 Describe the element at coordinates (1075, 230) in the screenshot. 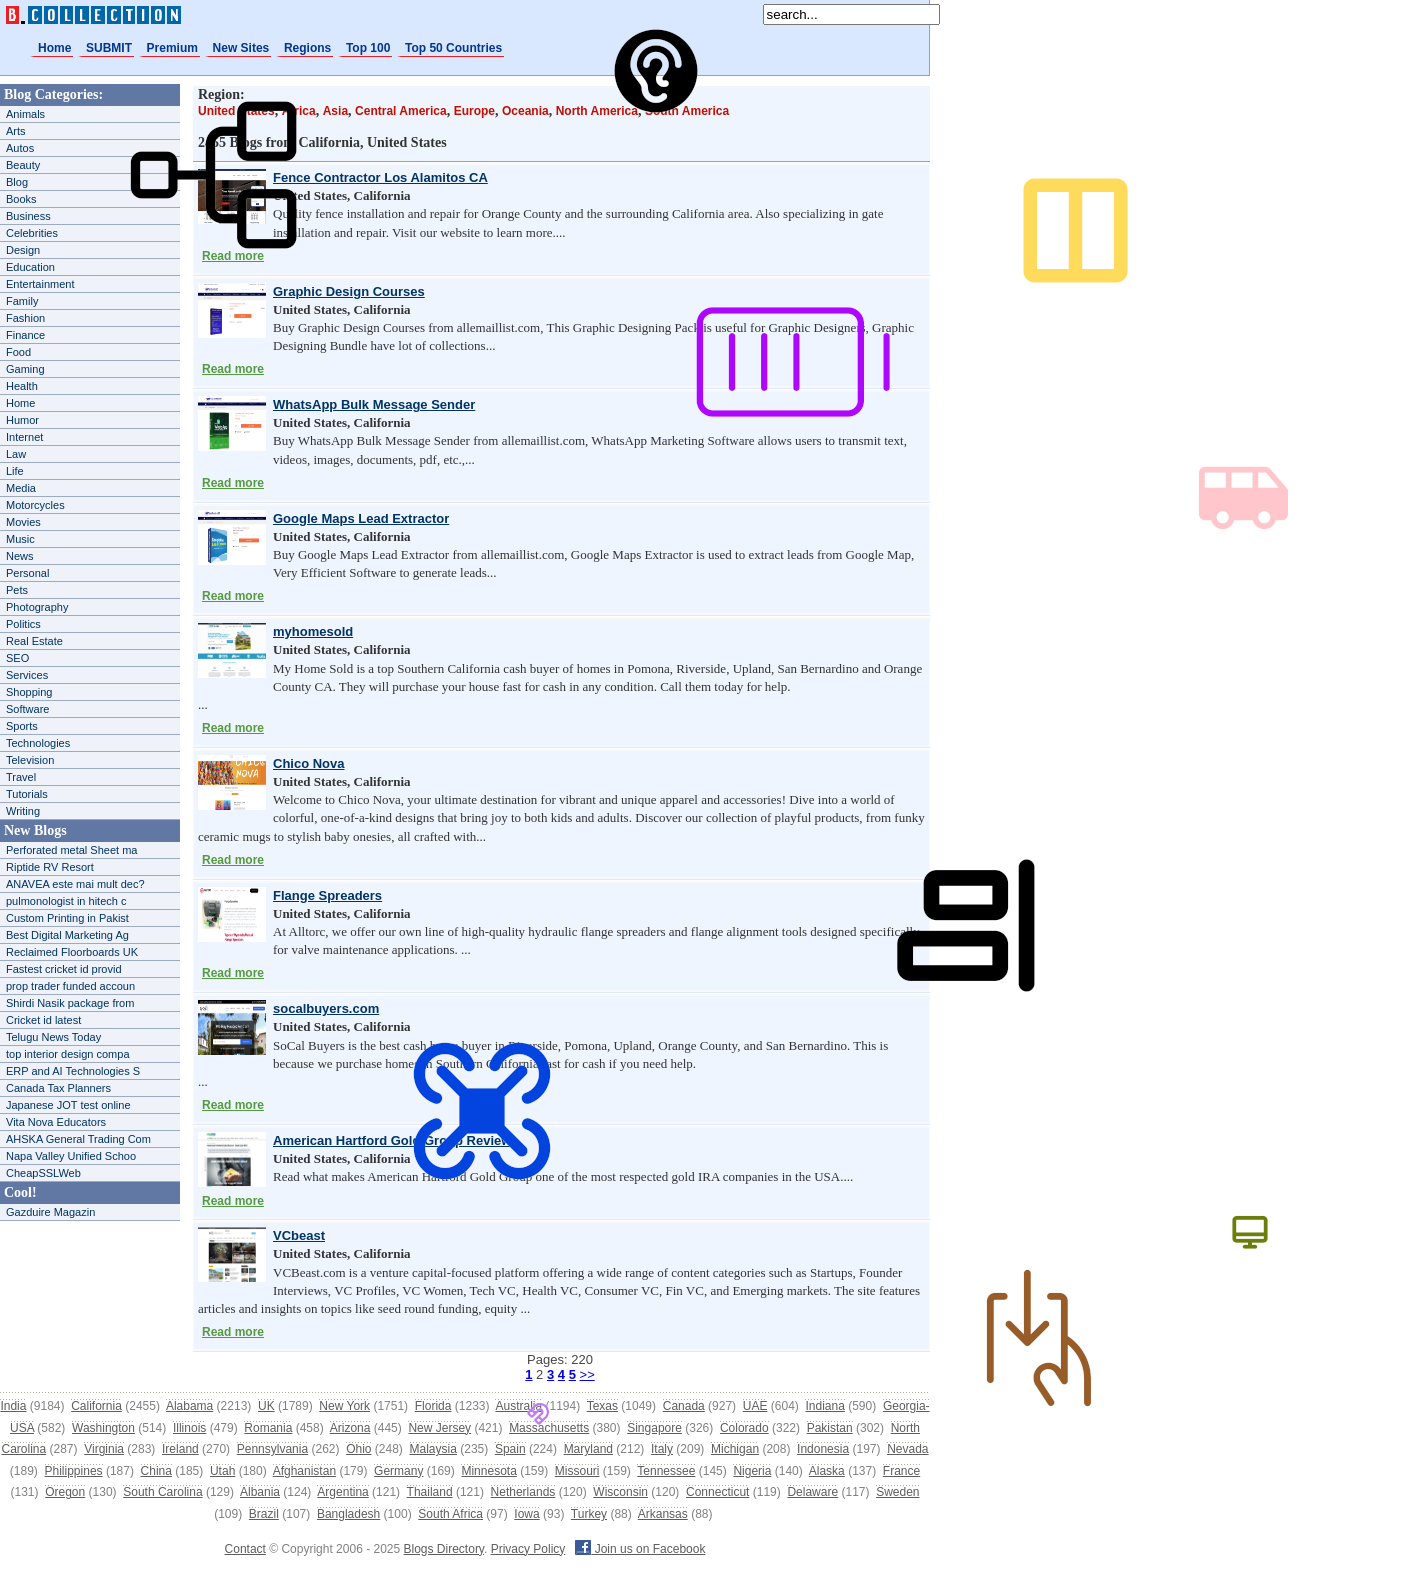

I see `split view horizontally` at that location.